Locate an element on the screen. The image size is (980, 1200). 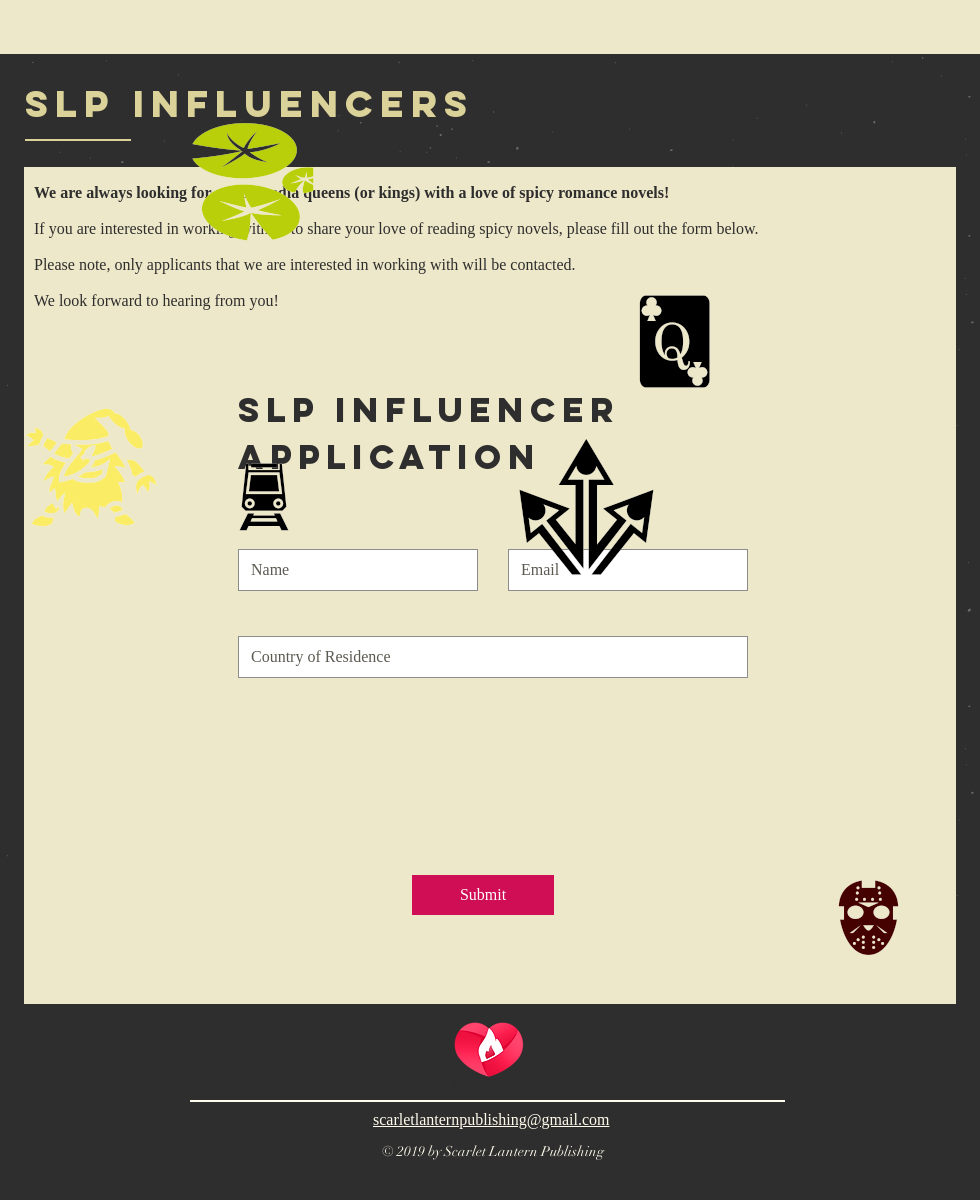
enemy character or hostile NPC indicator is located at coordinates (91, 467).